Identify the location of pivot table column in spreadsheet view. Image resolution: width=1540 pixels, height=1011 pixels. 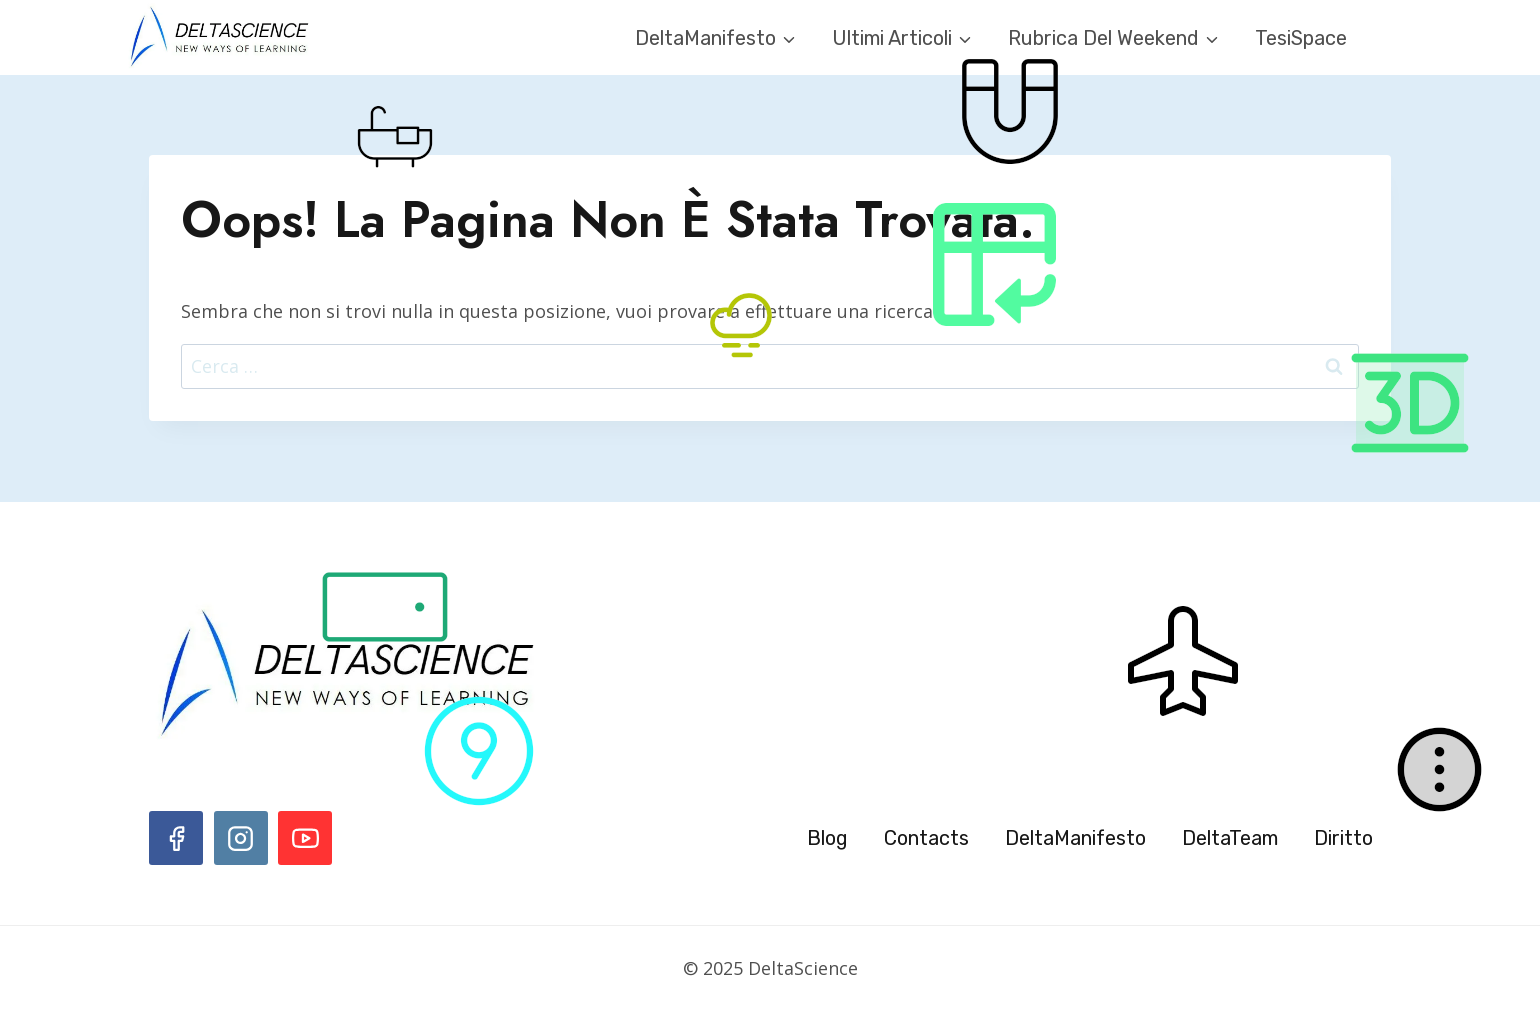
(994, 264).